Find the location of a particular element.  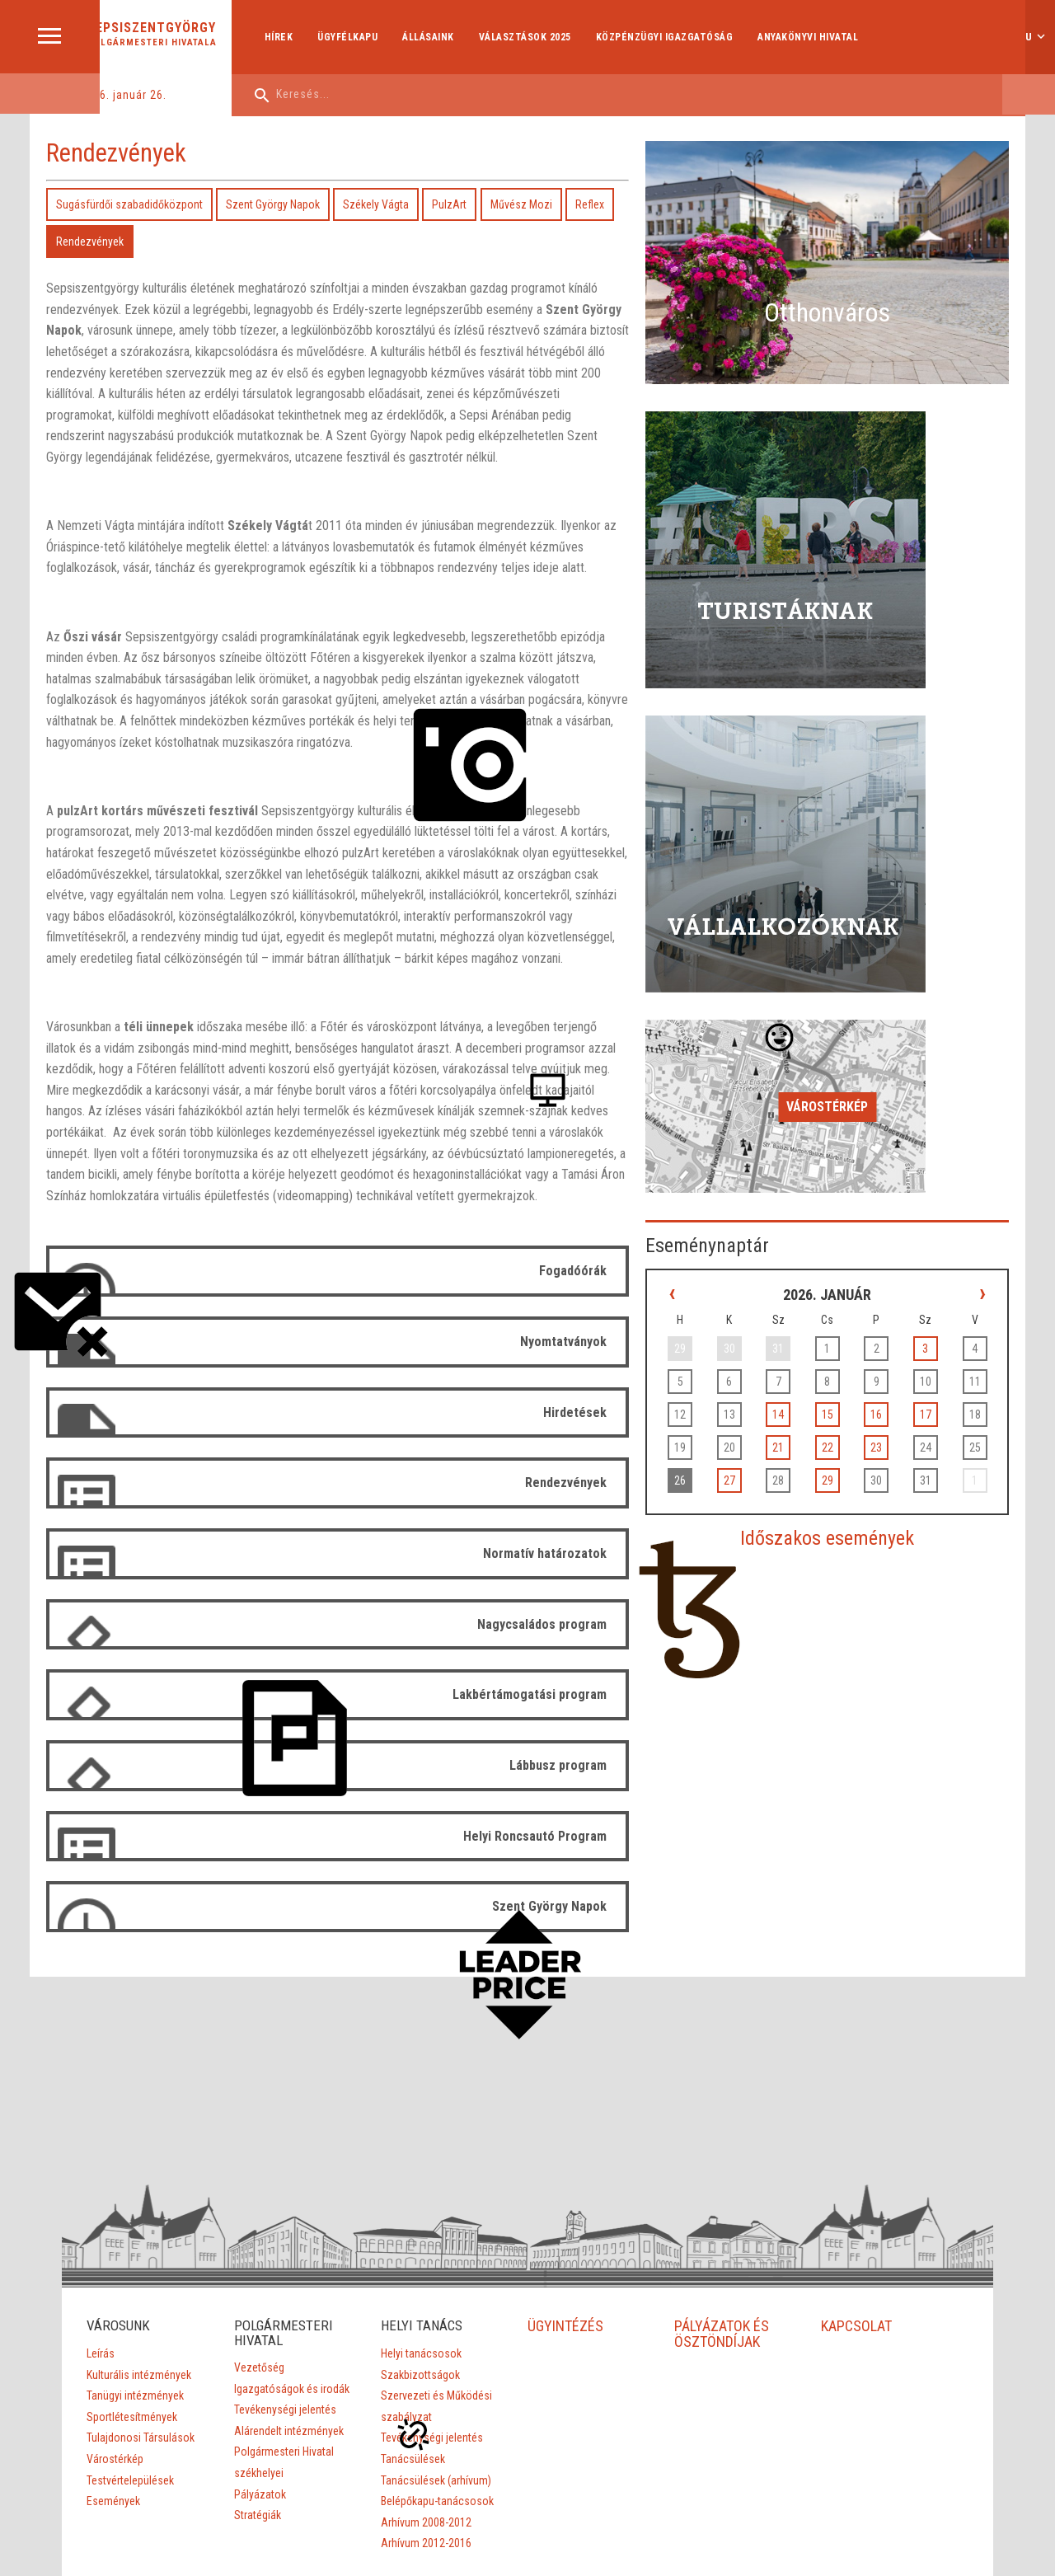

leader price brand logo is located at coordinates (520, 1974).